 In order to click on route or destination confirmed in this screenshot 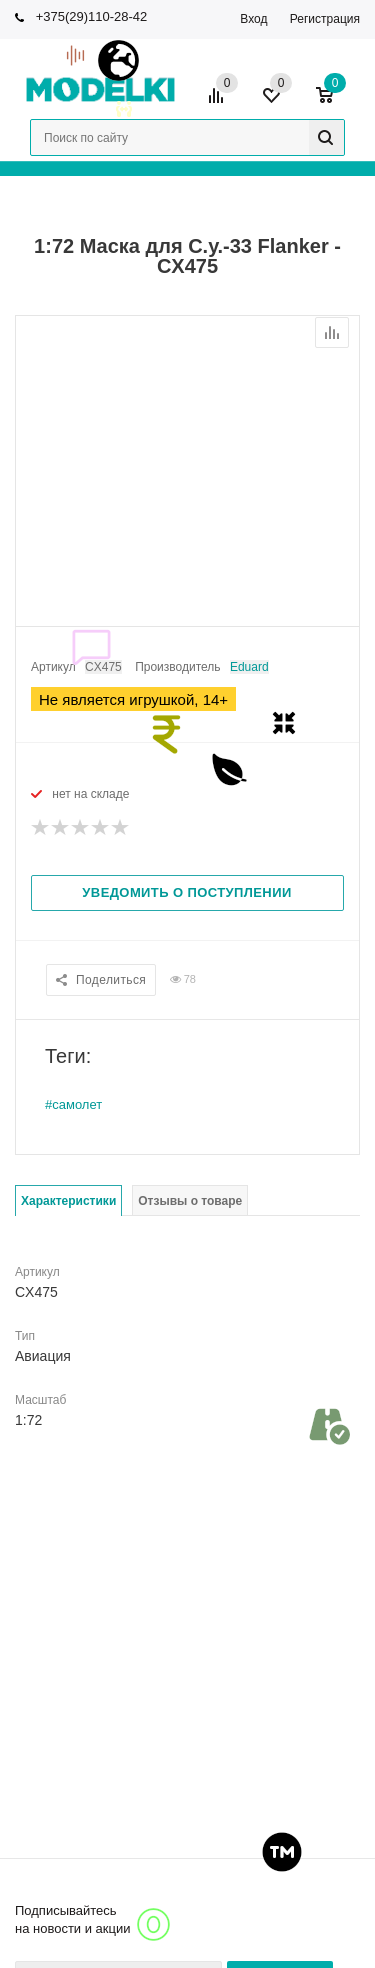, I will do `click(327, 1424)`.